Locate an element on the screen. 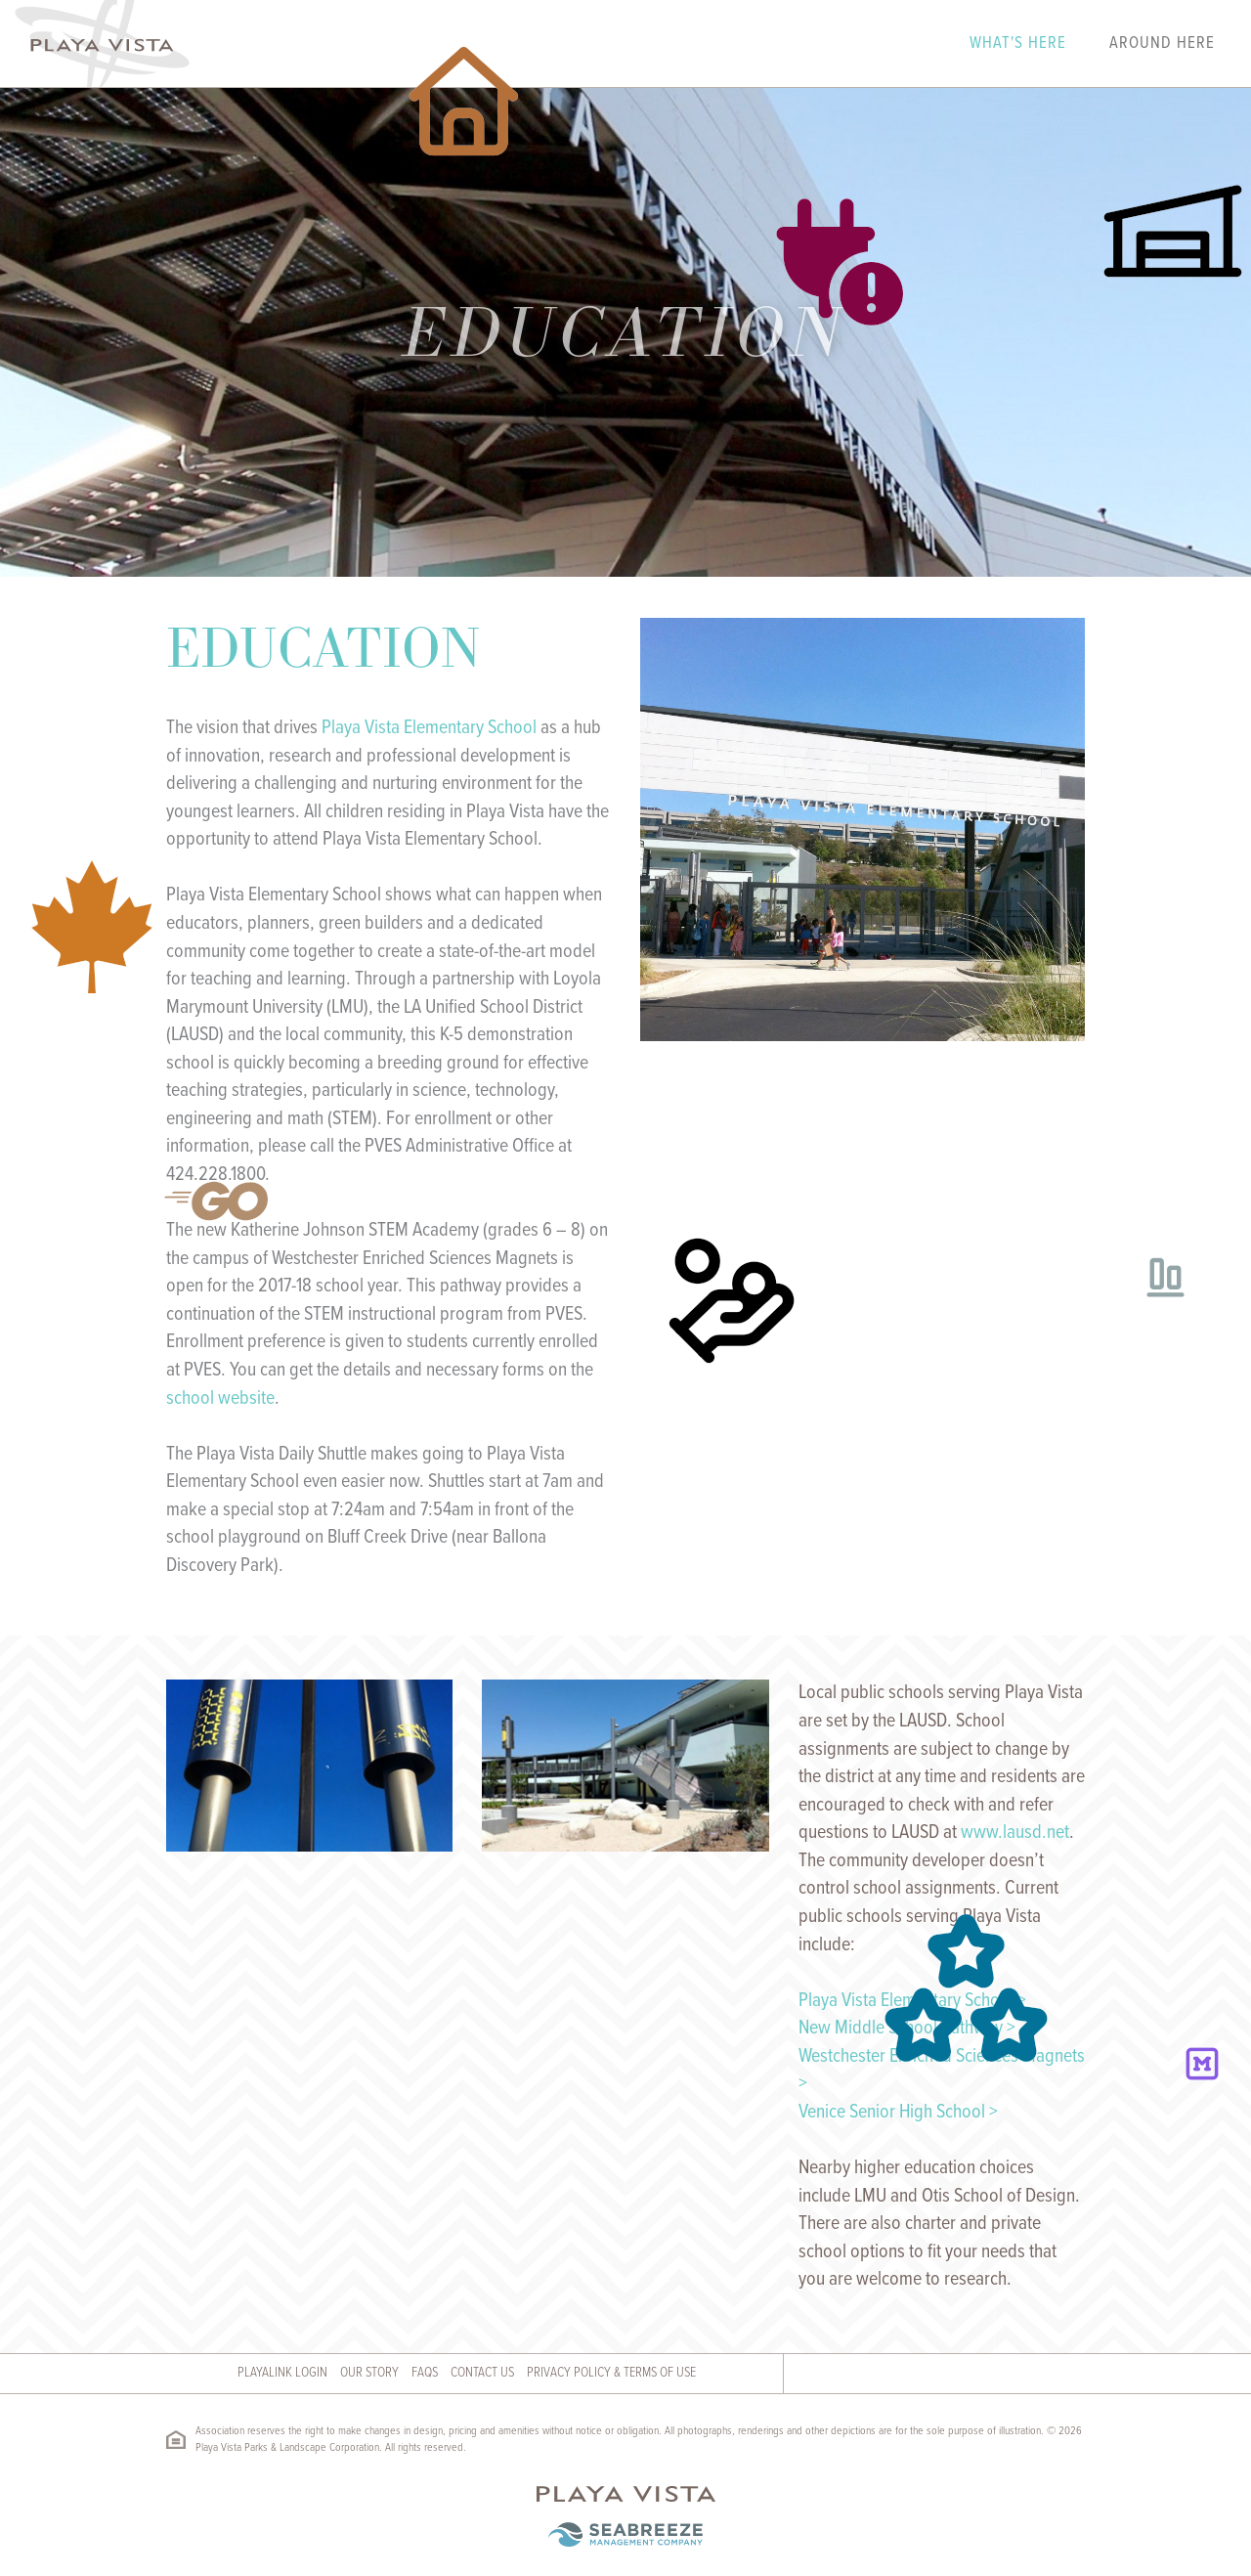 This screenshot has height=2576, width=1251. open Medium app is located at coordinates (1202, 2064).